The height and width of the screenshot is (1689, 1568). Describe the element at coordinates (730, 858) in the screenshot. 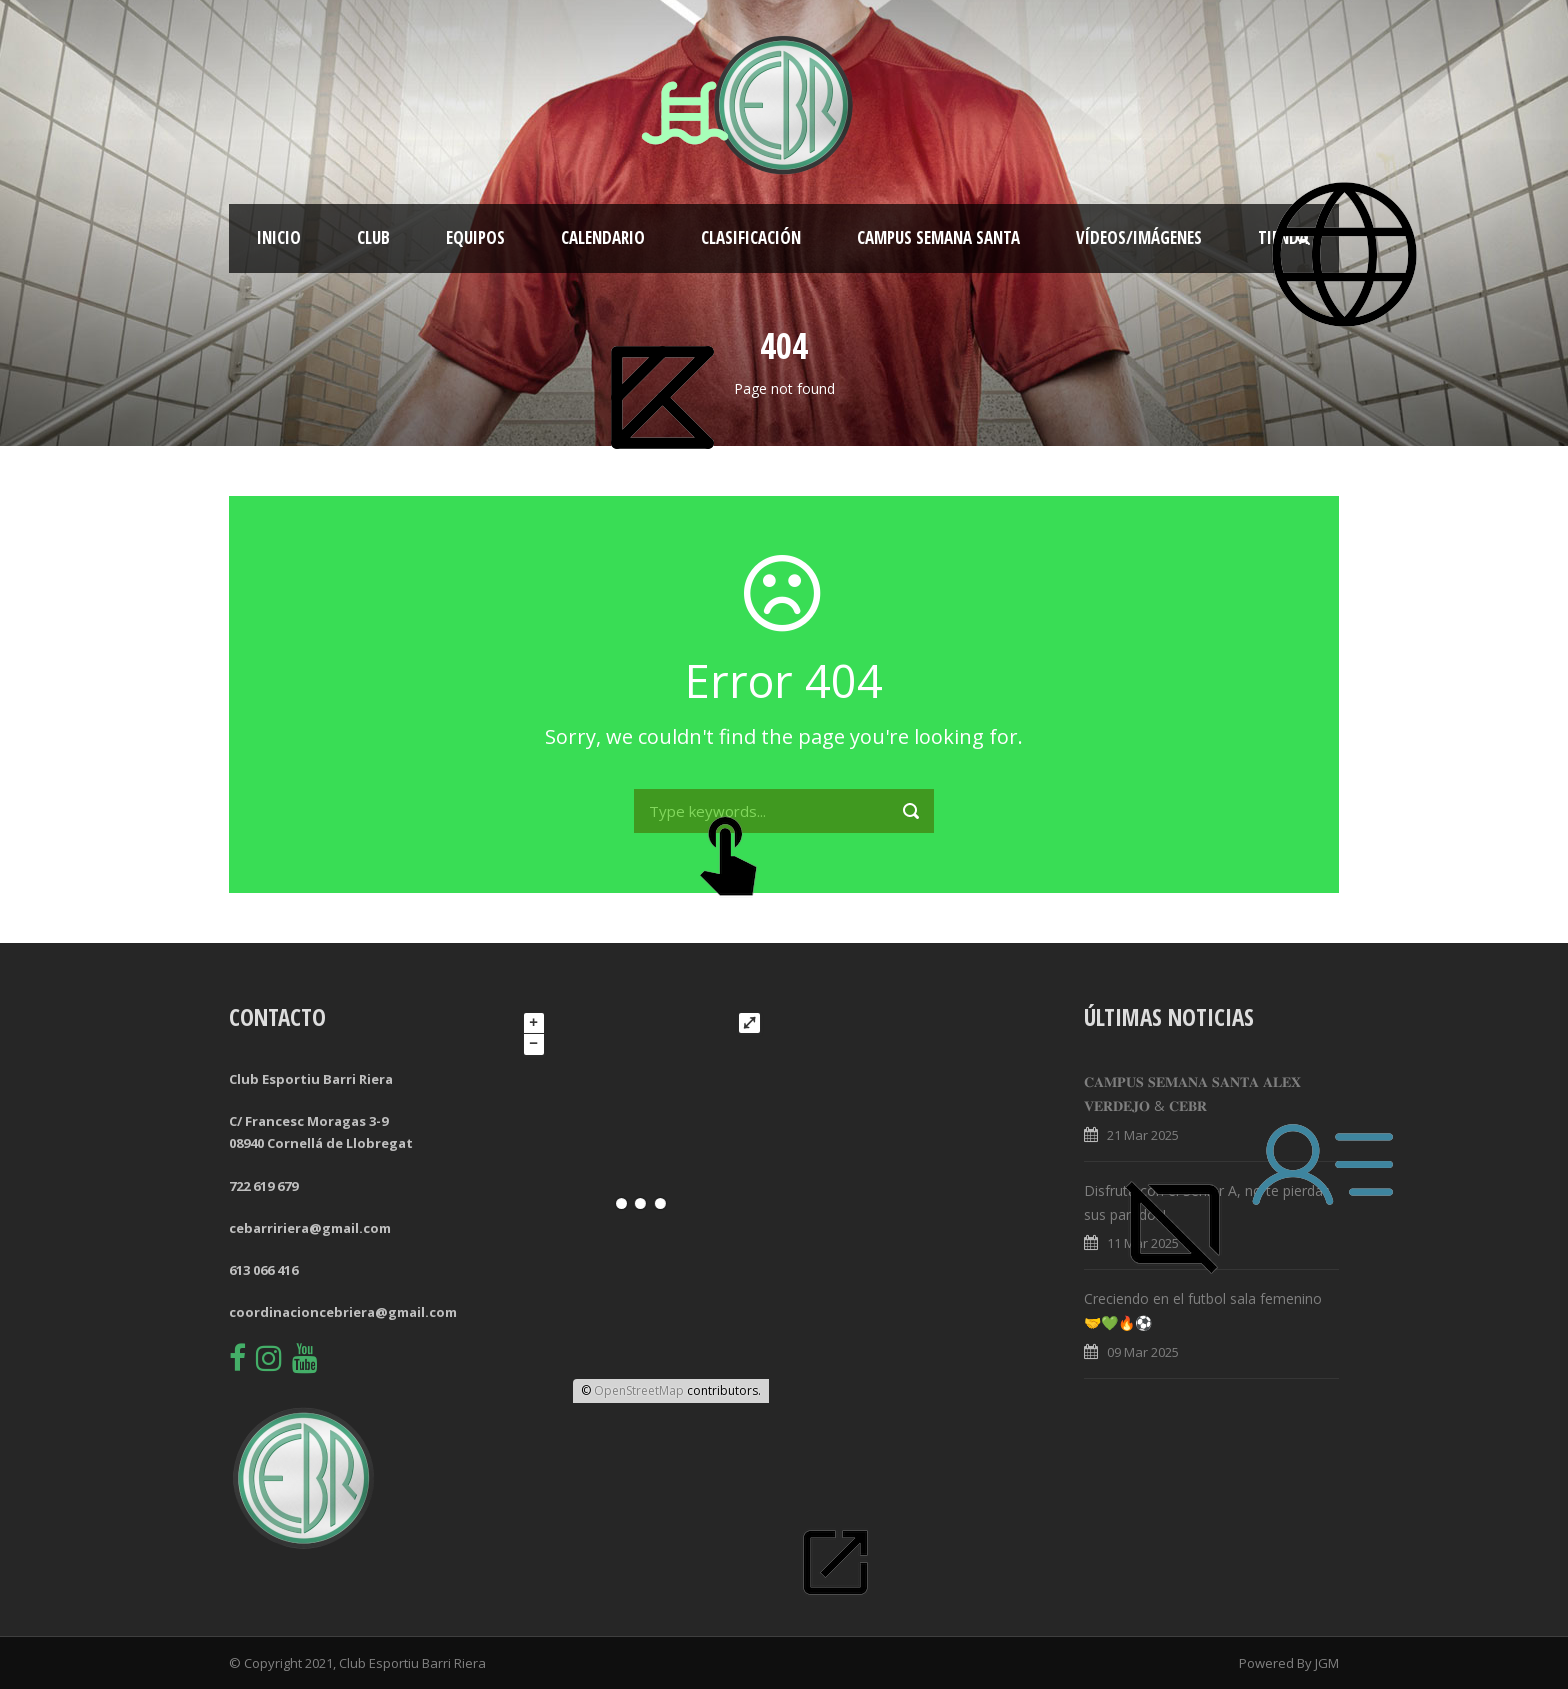

I see `tap to interact with this element` at that location.